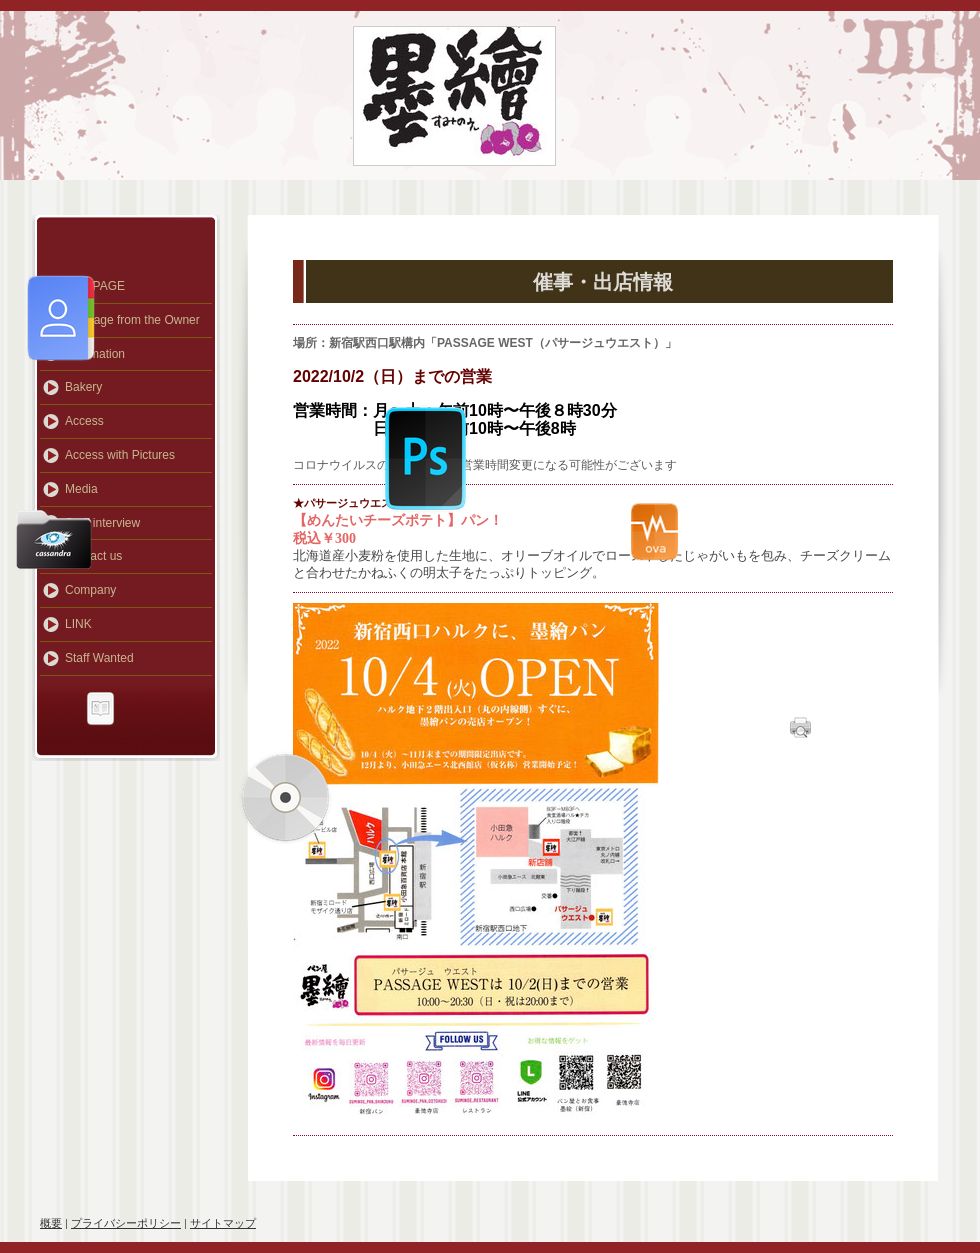 Image resolution: width=980 pixels, height=1253 pixels. I want to click on preview document before printing, so click(800, 727).